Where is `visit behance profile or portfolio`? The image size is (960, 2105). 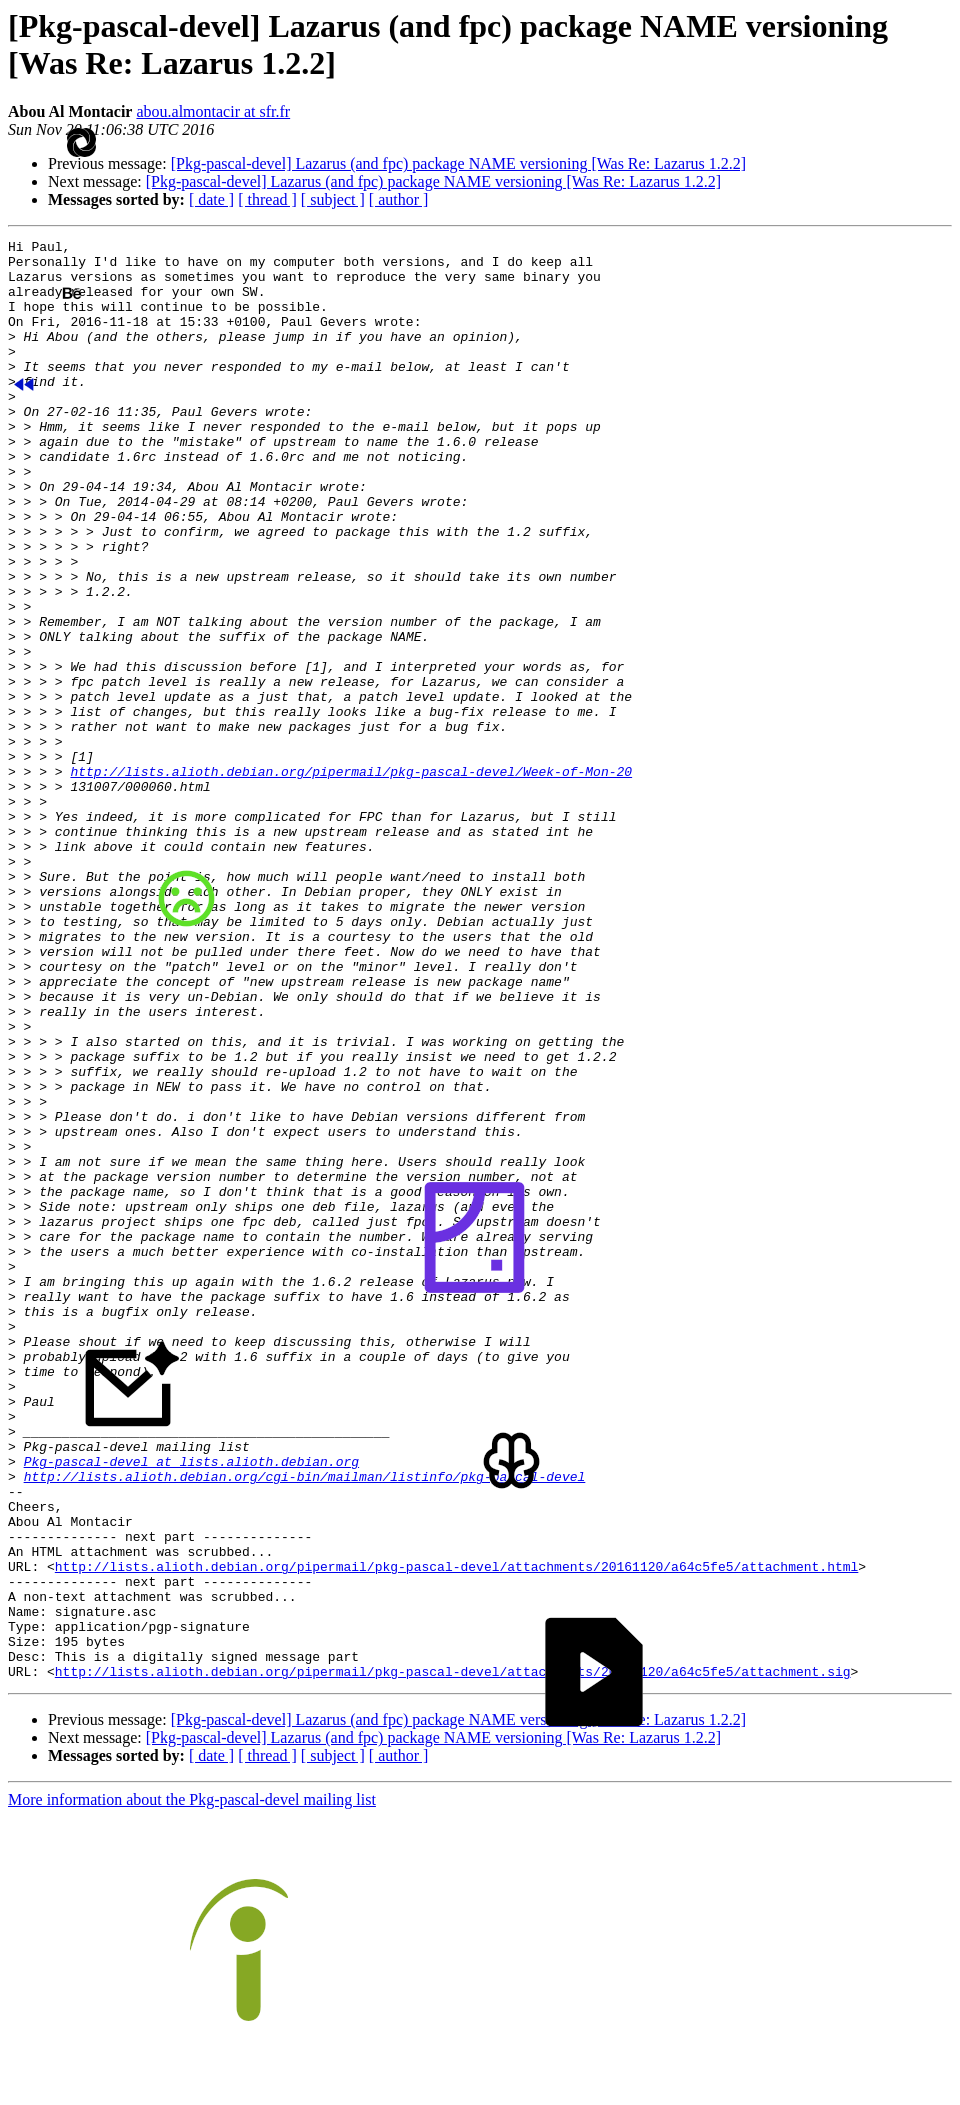
visit behance profile or portfolio is located at coordinates (72, 293).